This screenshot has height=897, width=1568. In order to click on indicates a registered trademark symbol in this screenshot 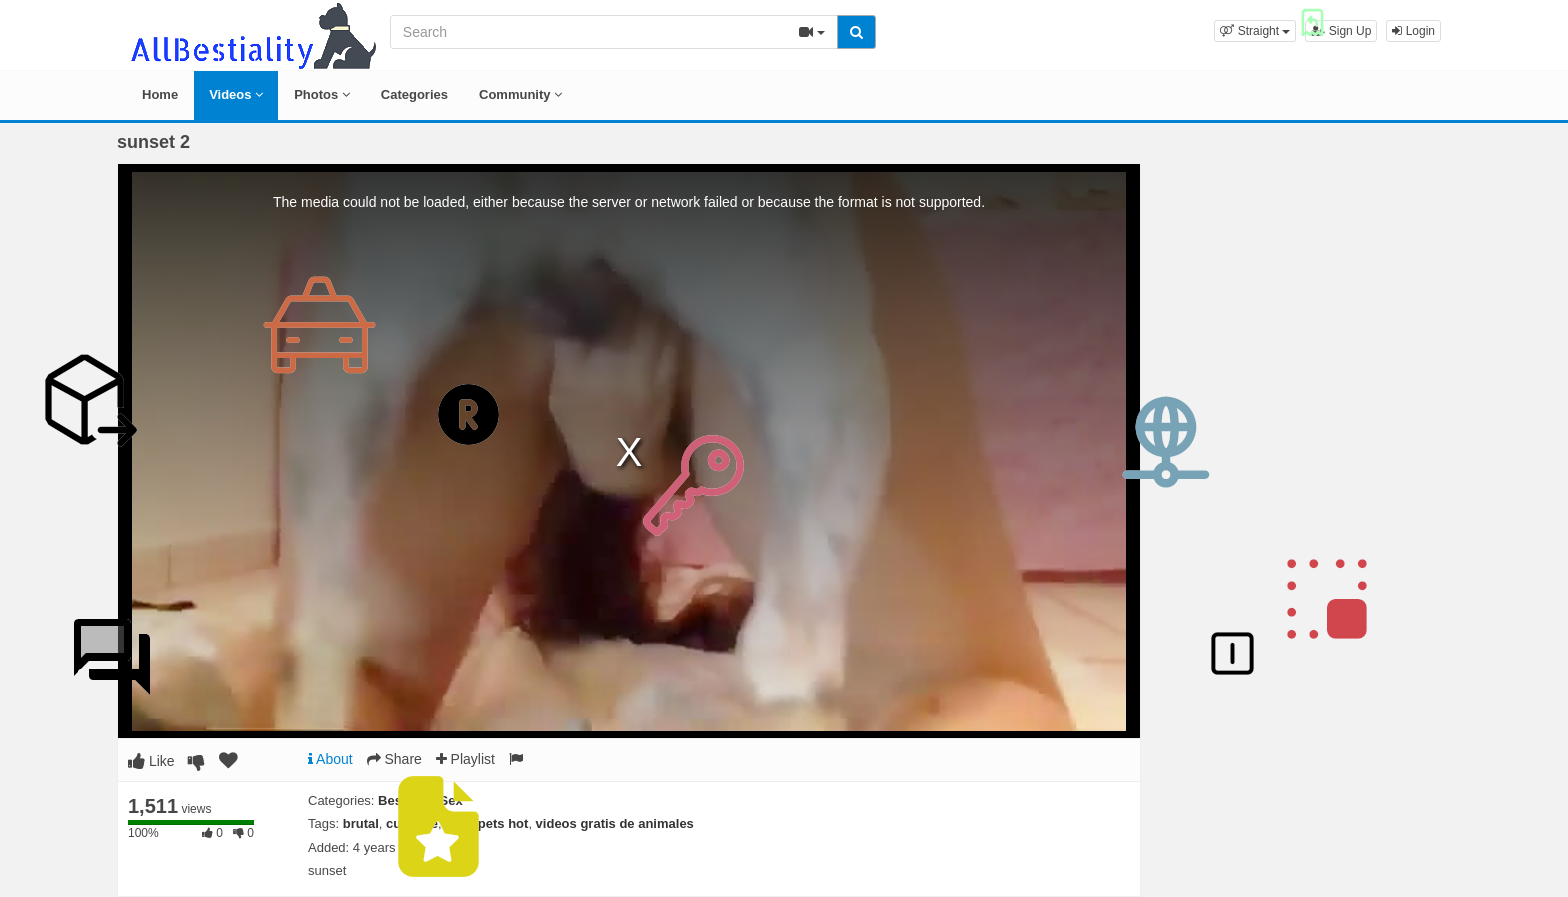, I will do `click(468, 414)`.